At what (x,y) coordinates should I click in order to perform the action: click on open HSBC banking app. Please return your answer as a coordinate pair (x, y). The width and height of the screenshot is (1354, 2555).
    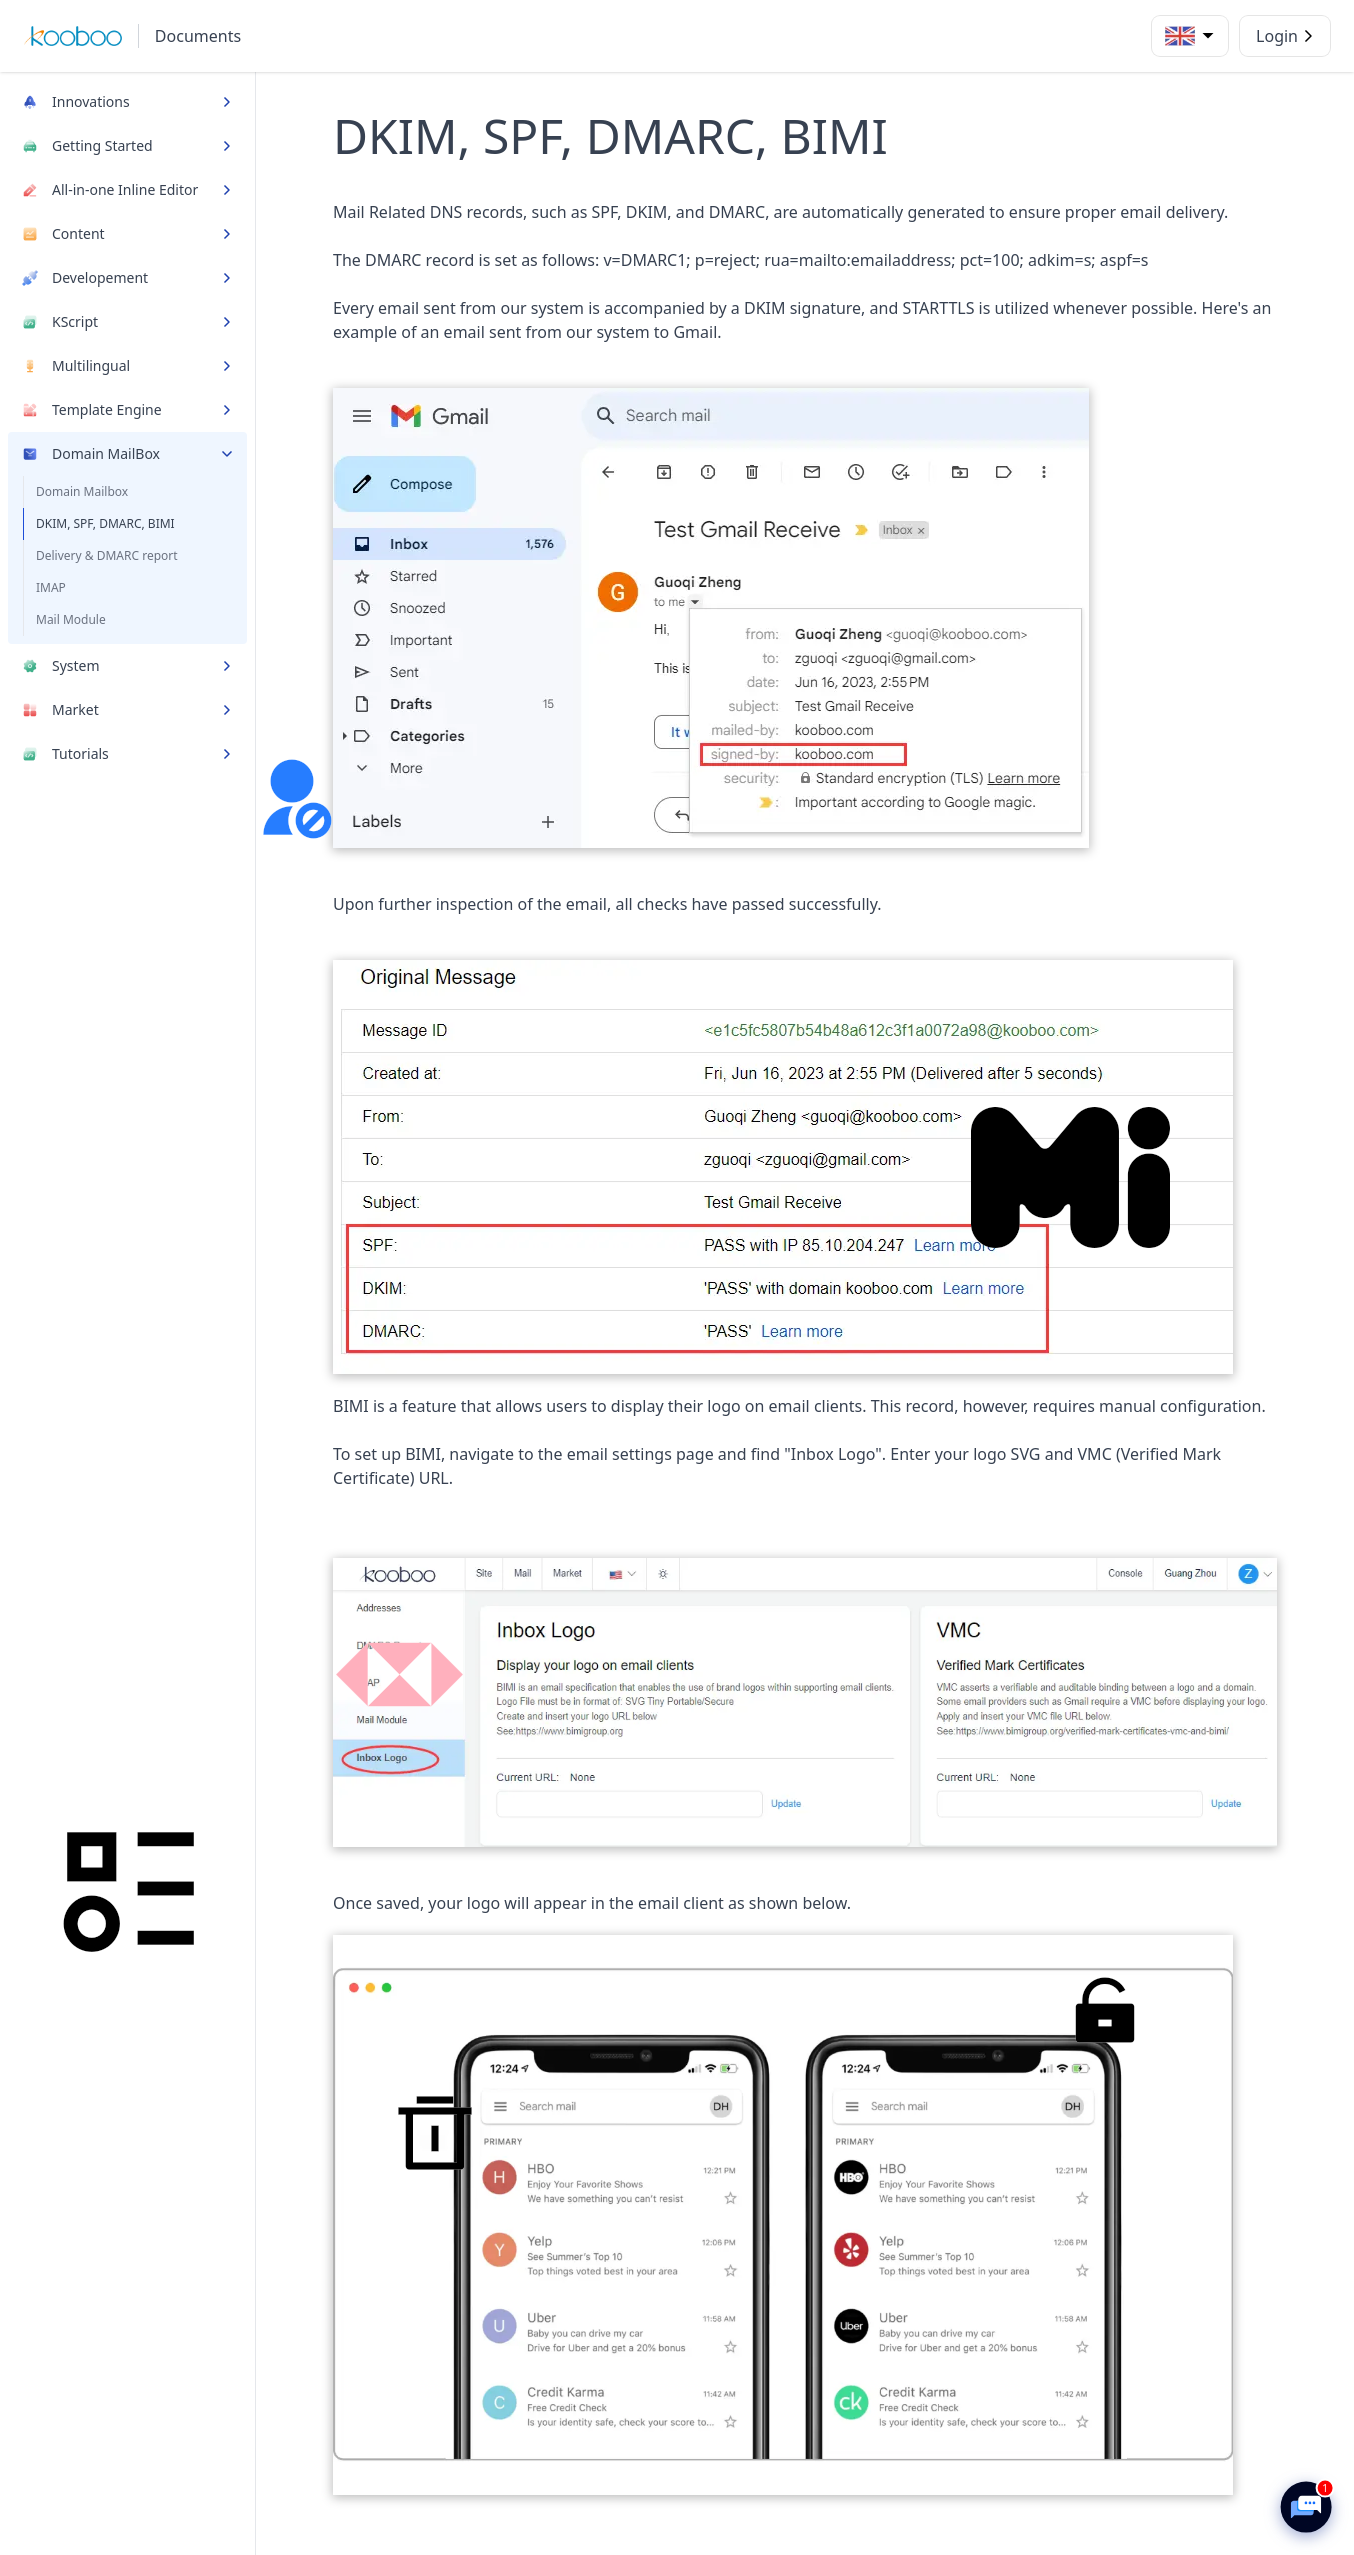
    Looking at the image, I should click on (399, 1674).